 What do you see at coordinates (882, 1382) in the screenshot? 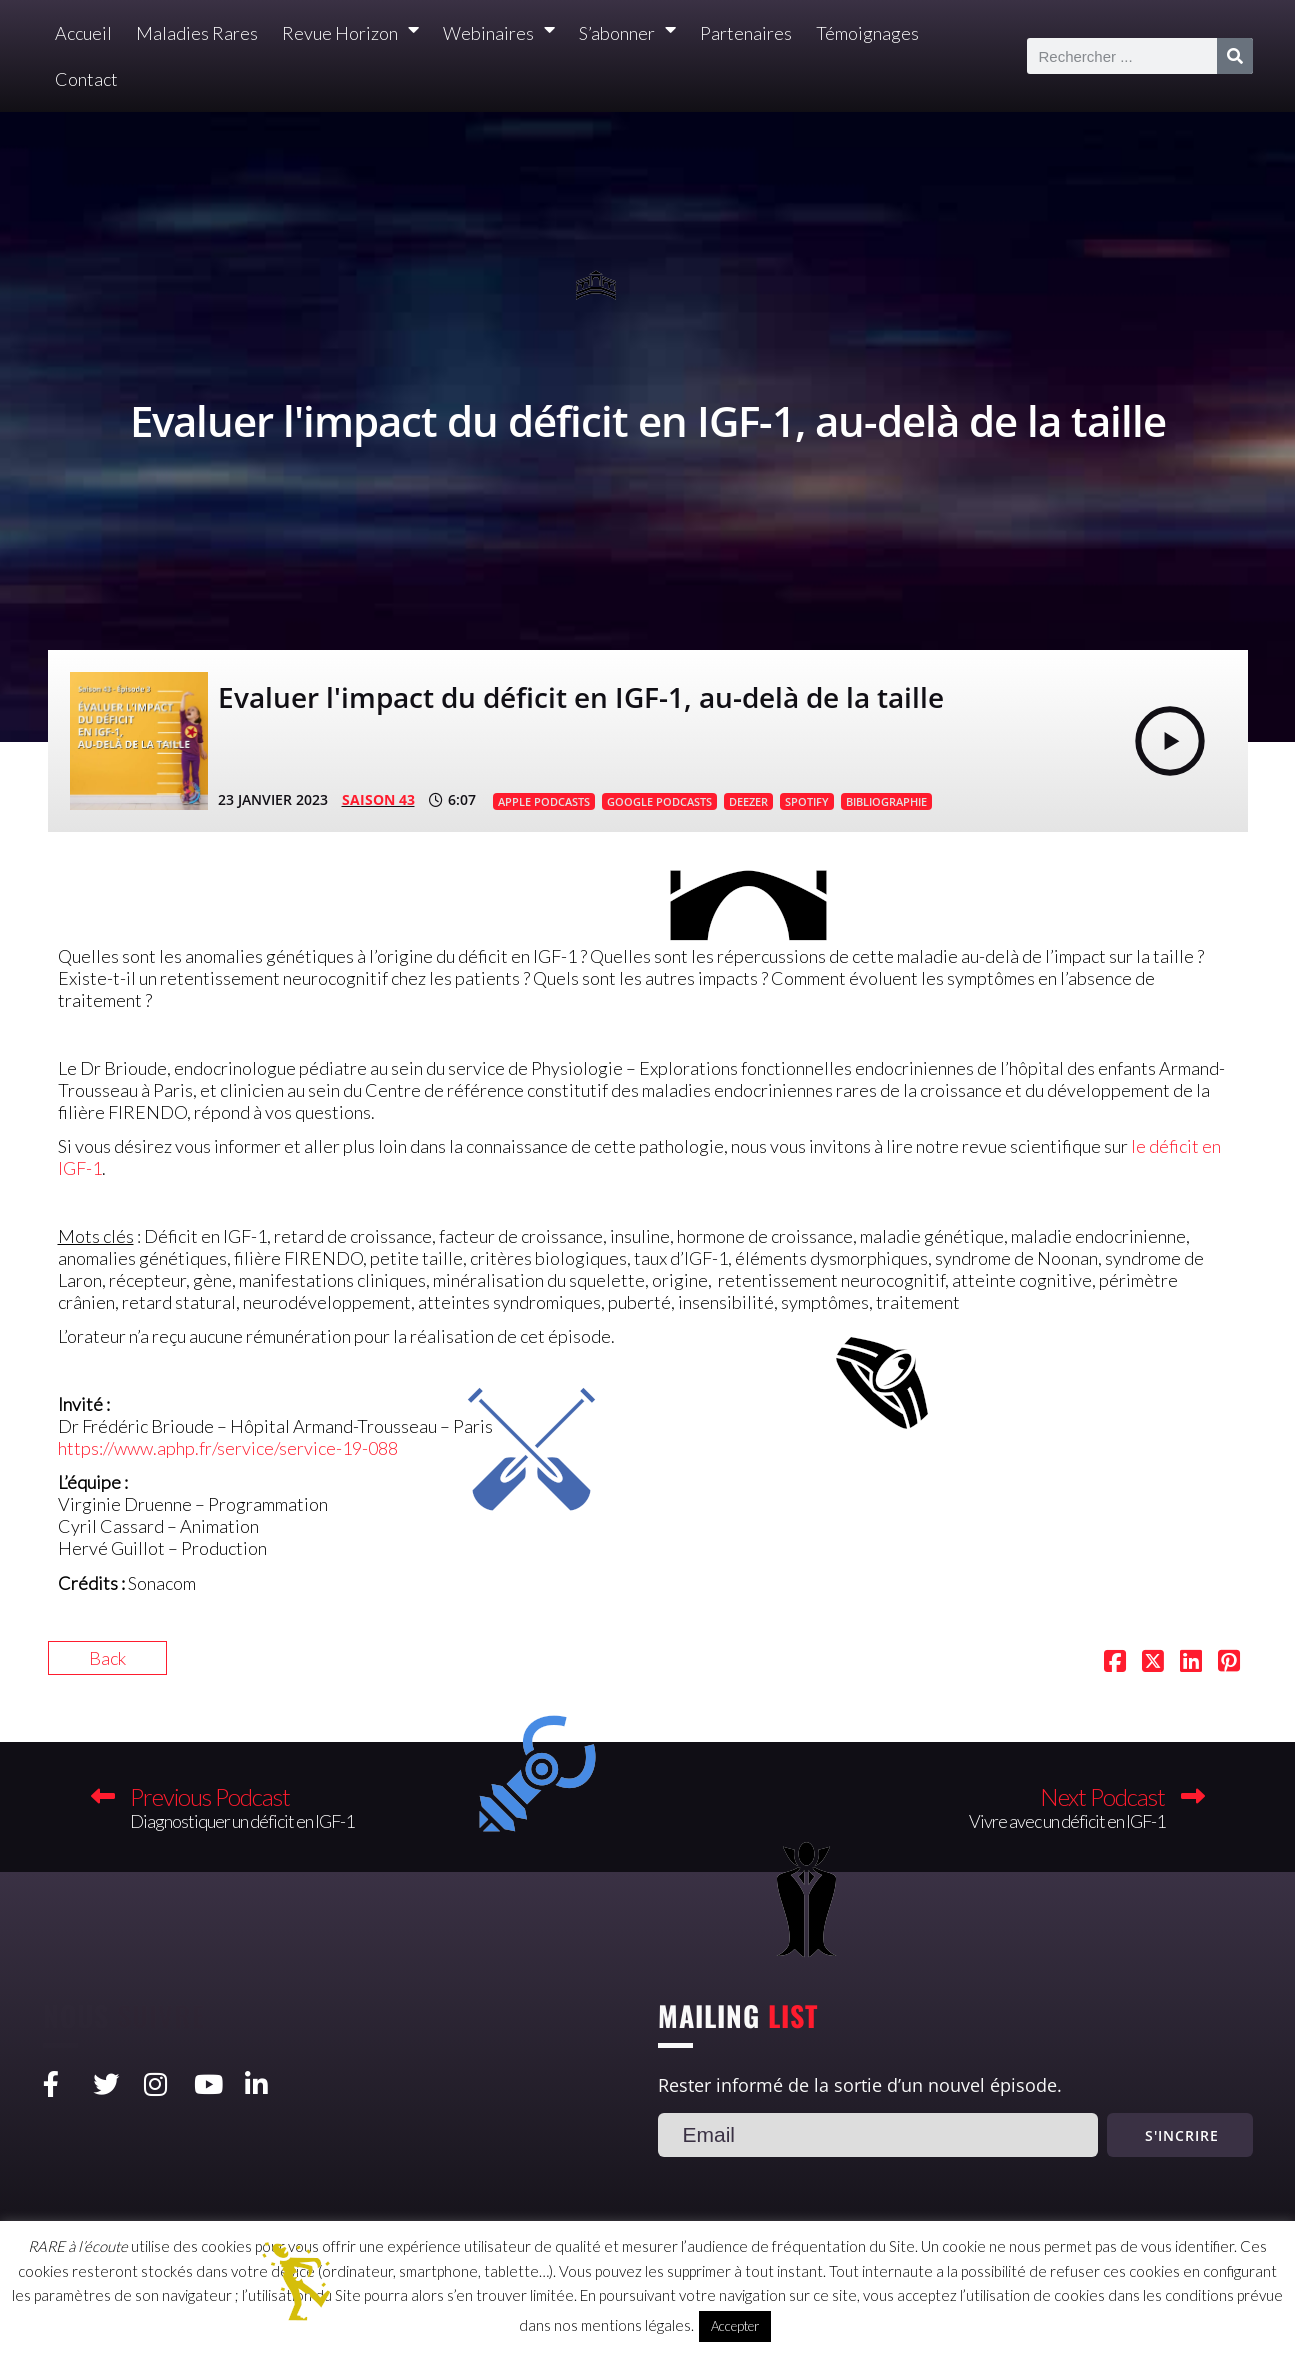
I see `equip a power ring item` at bounding box center [882, 1382].